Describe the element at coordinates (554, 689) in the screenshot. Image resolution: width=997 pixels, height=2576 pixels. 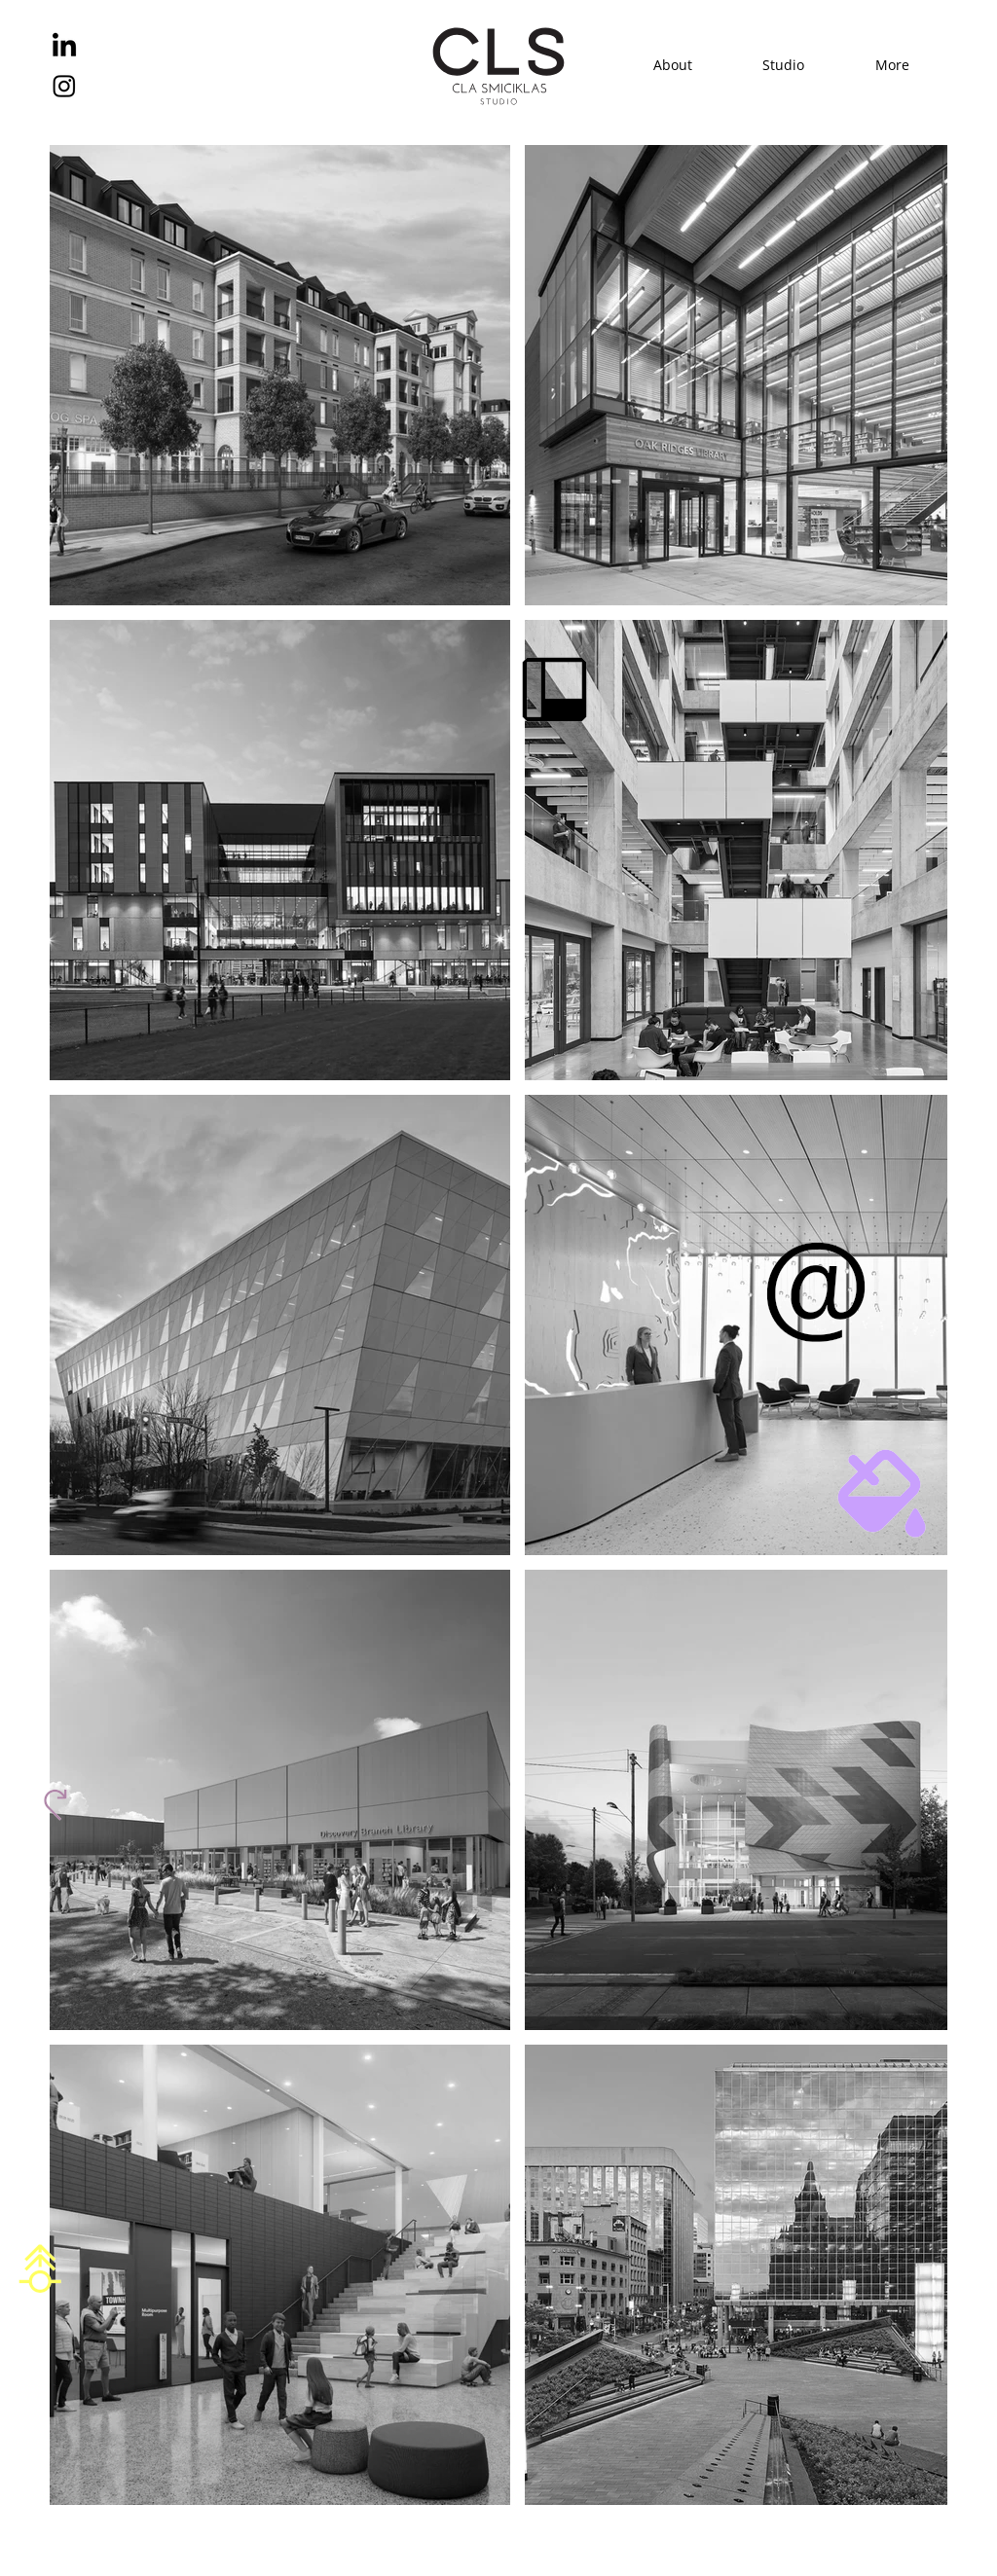
I see `toggle right side panel visibility` at that location.